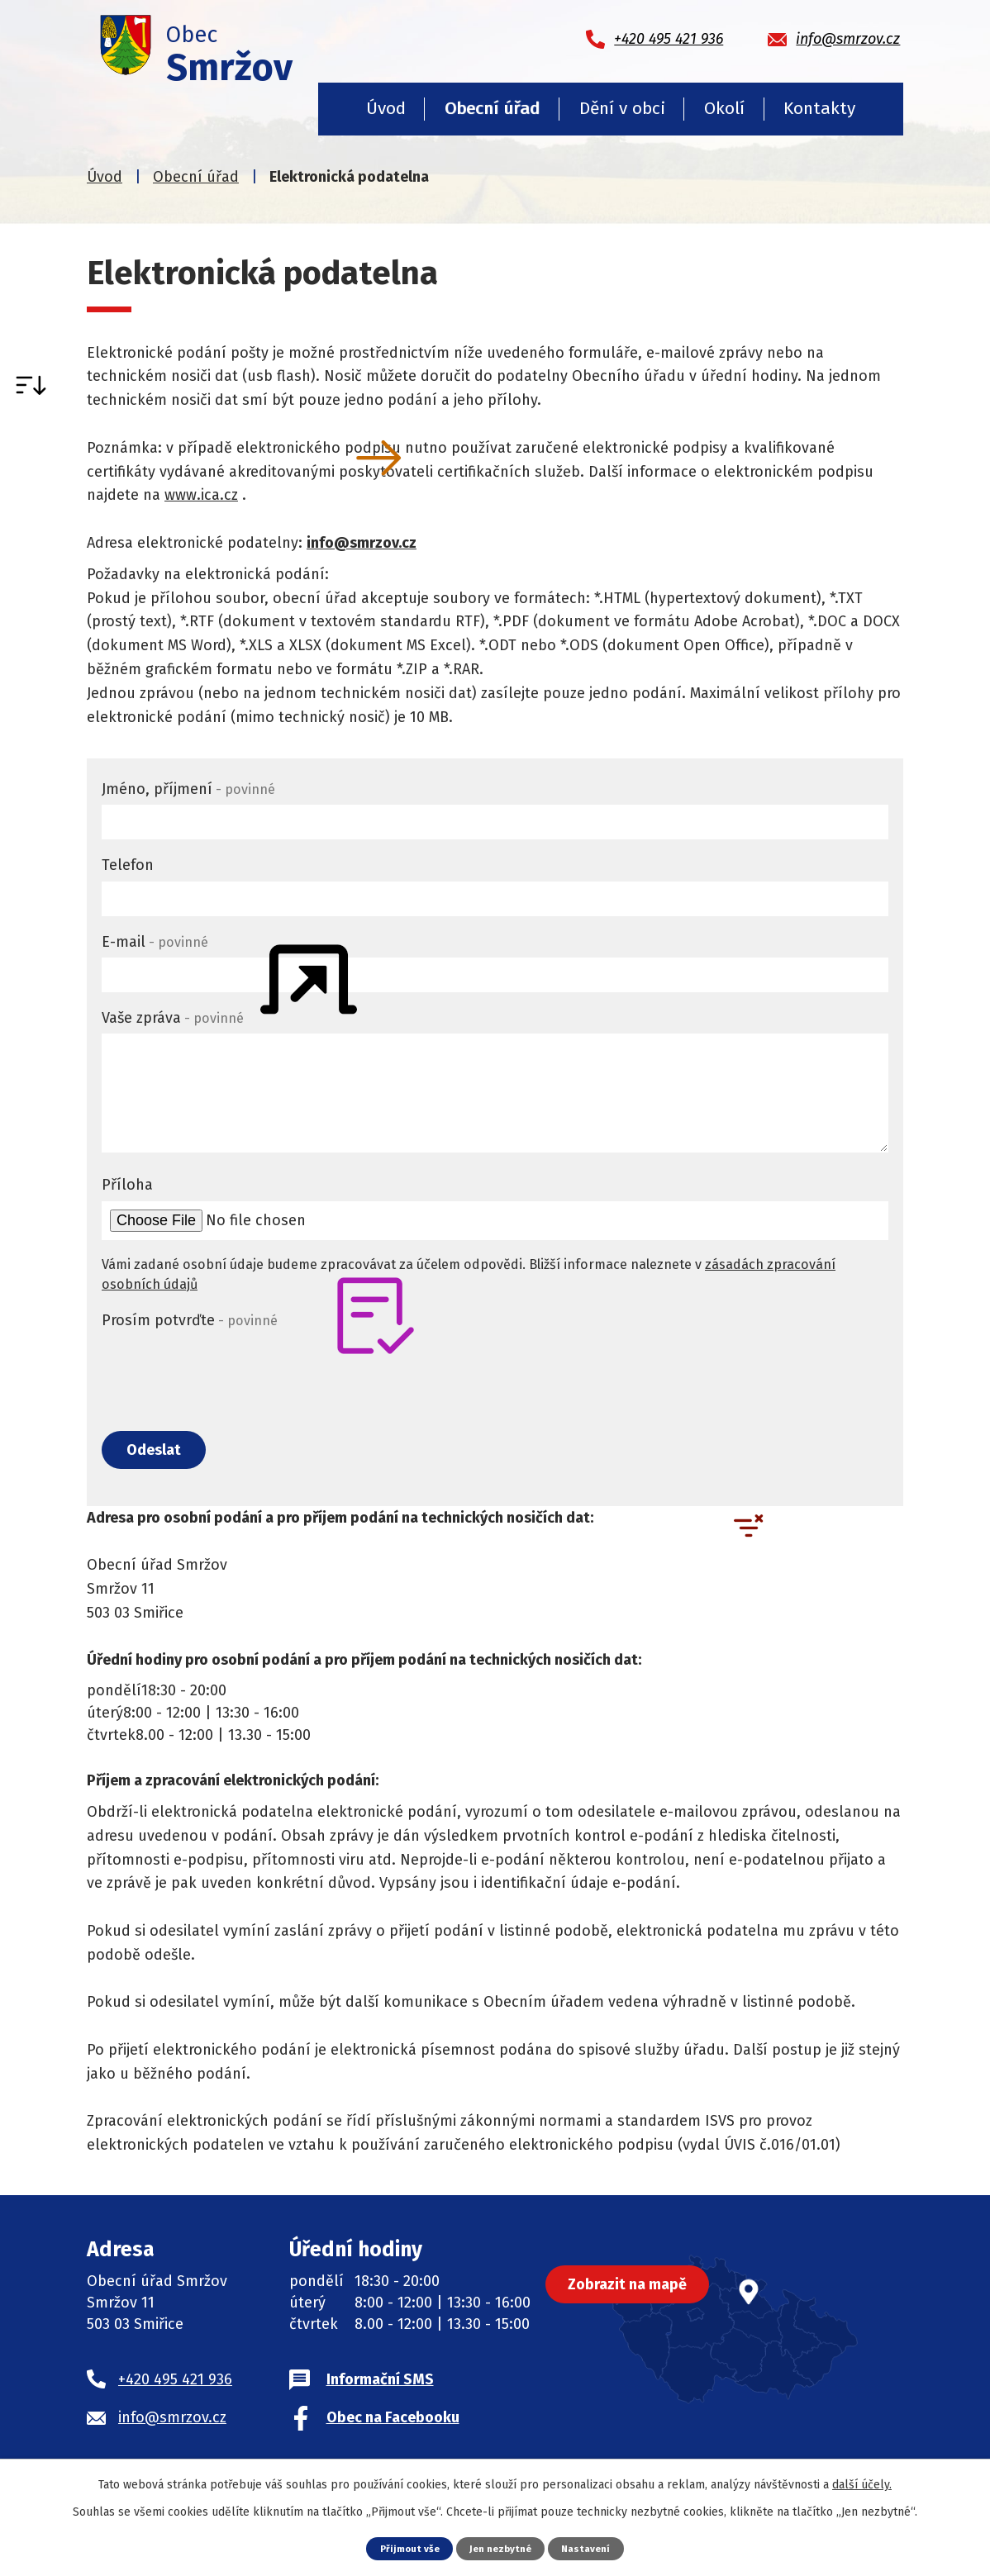  I want to click on open link in a new tab or window, so click(308, 977).